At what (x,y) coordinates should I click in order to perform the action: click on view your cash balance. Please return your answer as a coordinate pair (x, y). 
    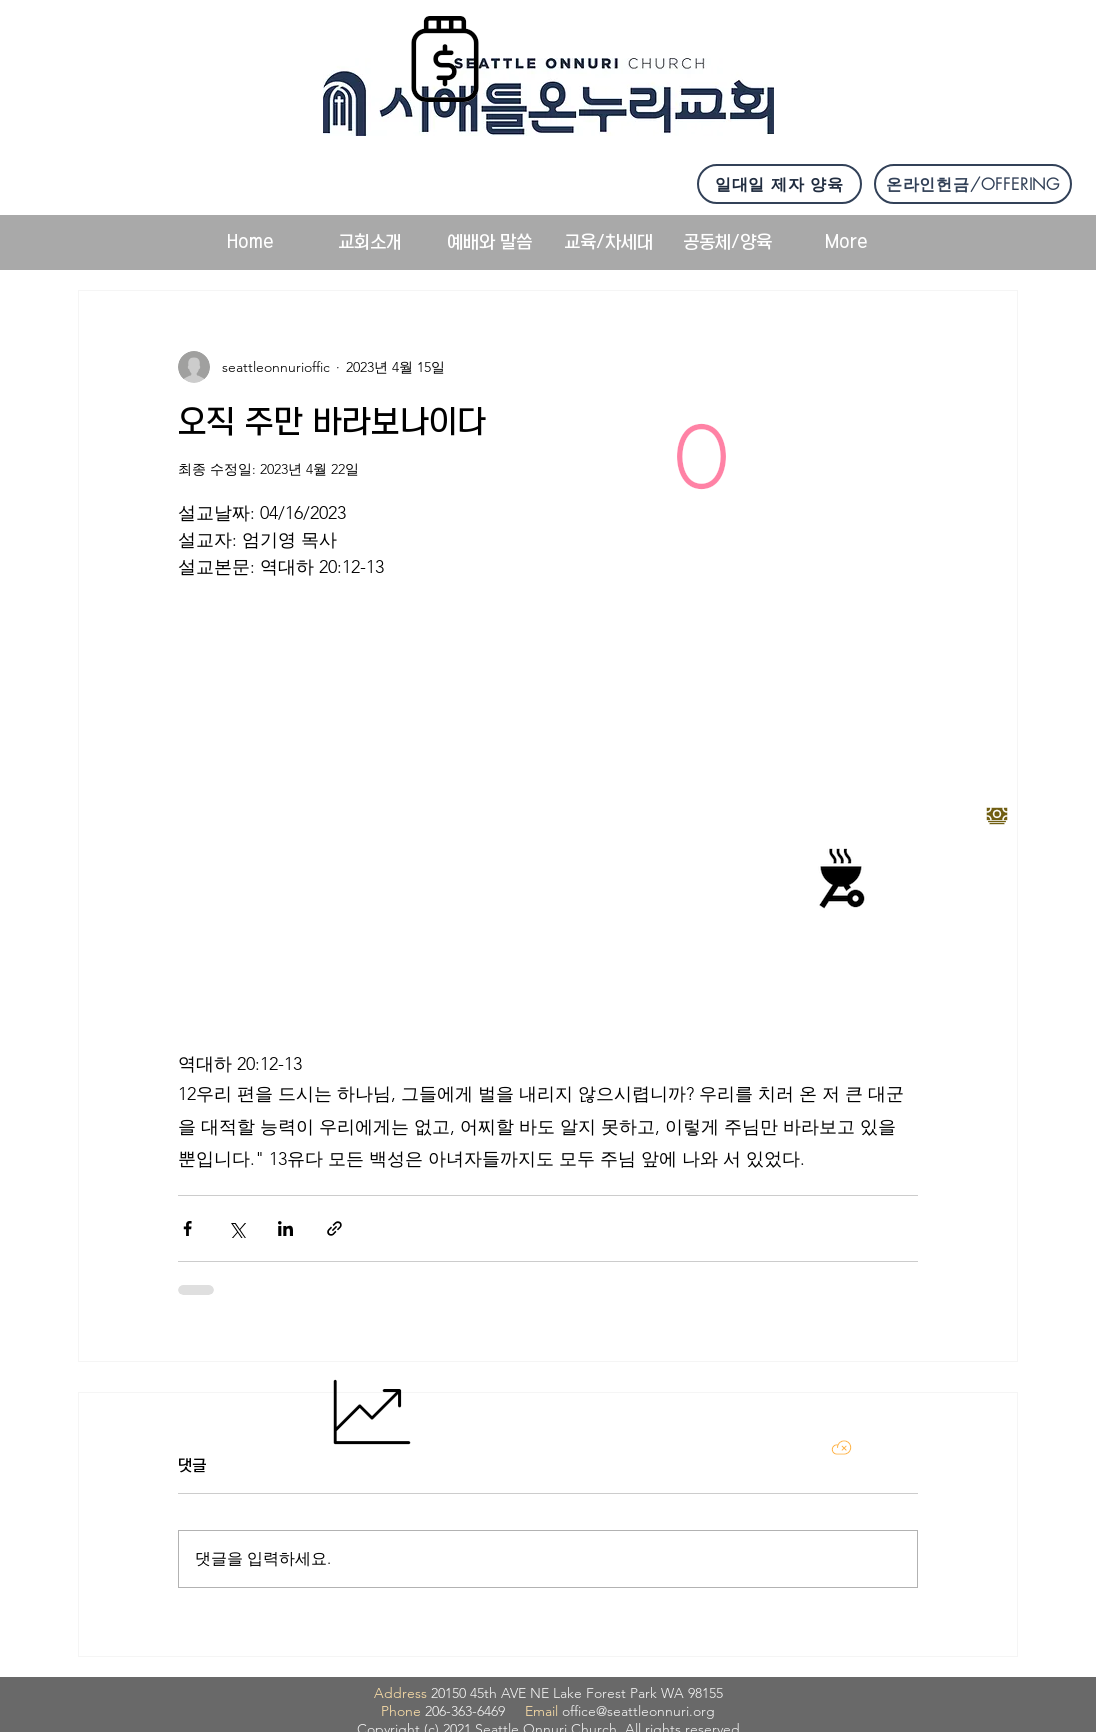
    Looking at the image, I should click on (997, 816).